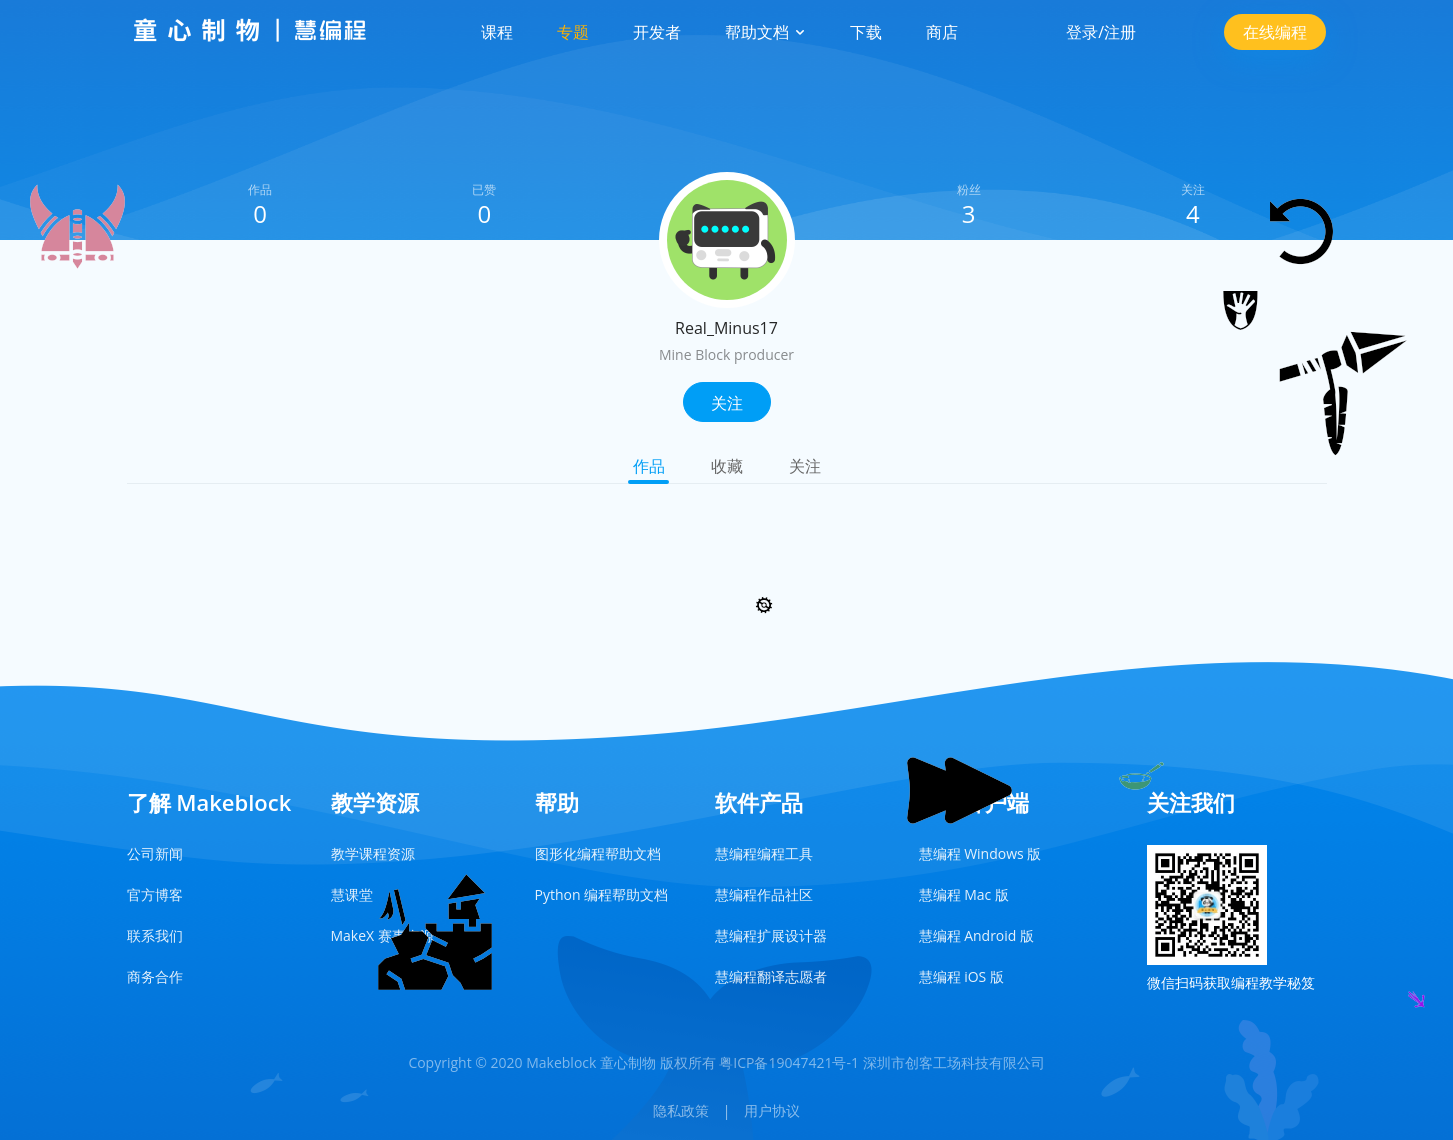  What do you see at coordinates (1416, 999) in the screenshot?
I see `fast forward or skip ahead` at bounding box center [1416, 999].